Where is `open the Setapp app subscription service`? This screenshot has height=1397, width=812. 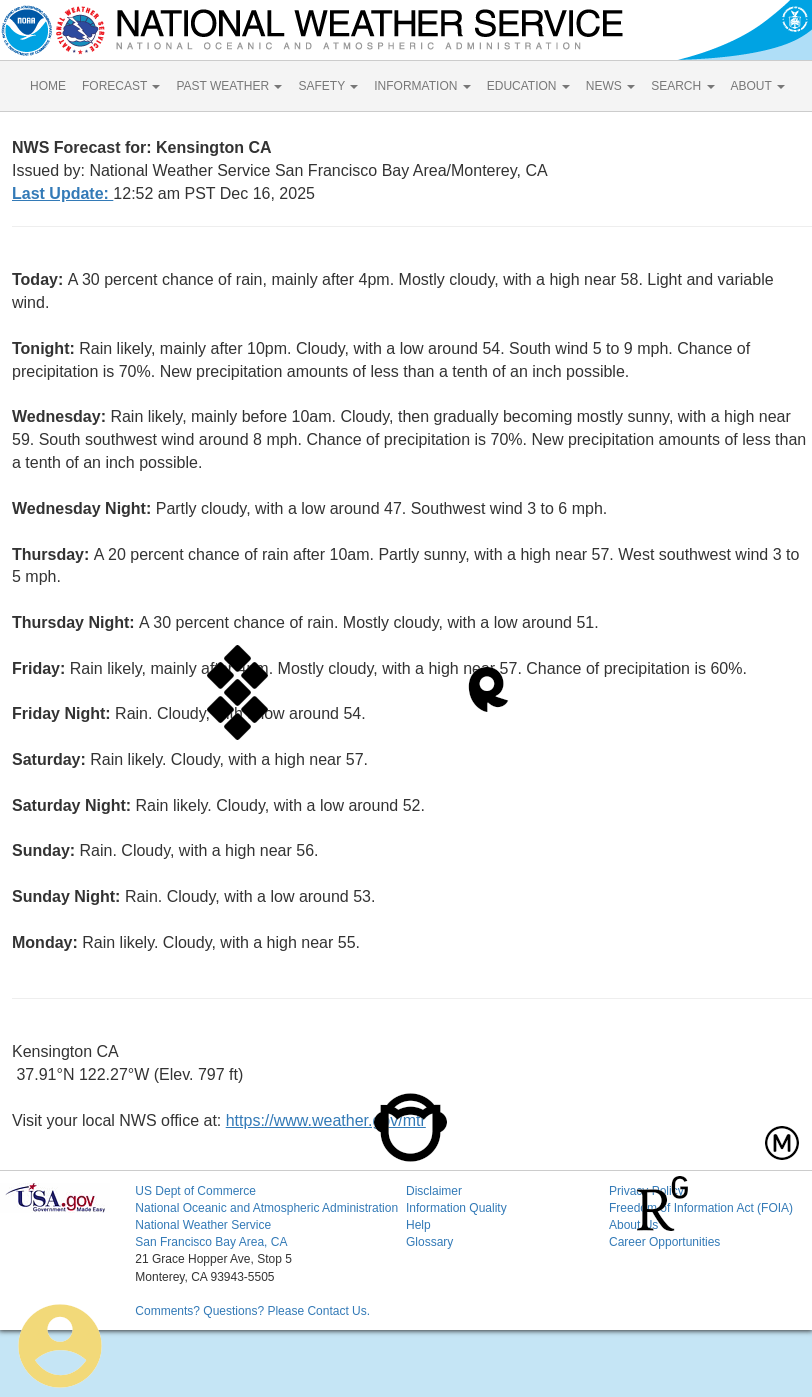 open the Setapp app subscription service is located at coordinates (237, 692).